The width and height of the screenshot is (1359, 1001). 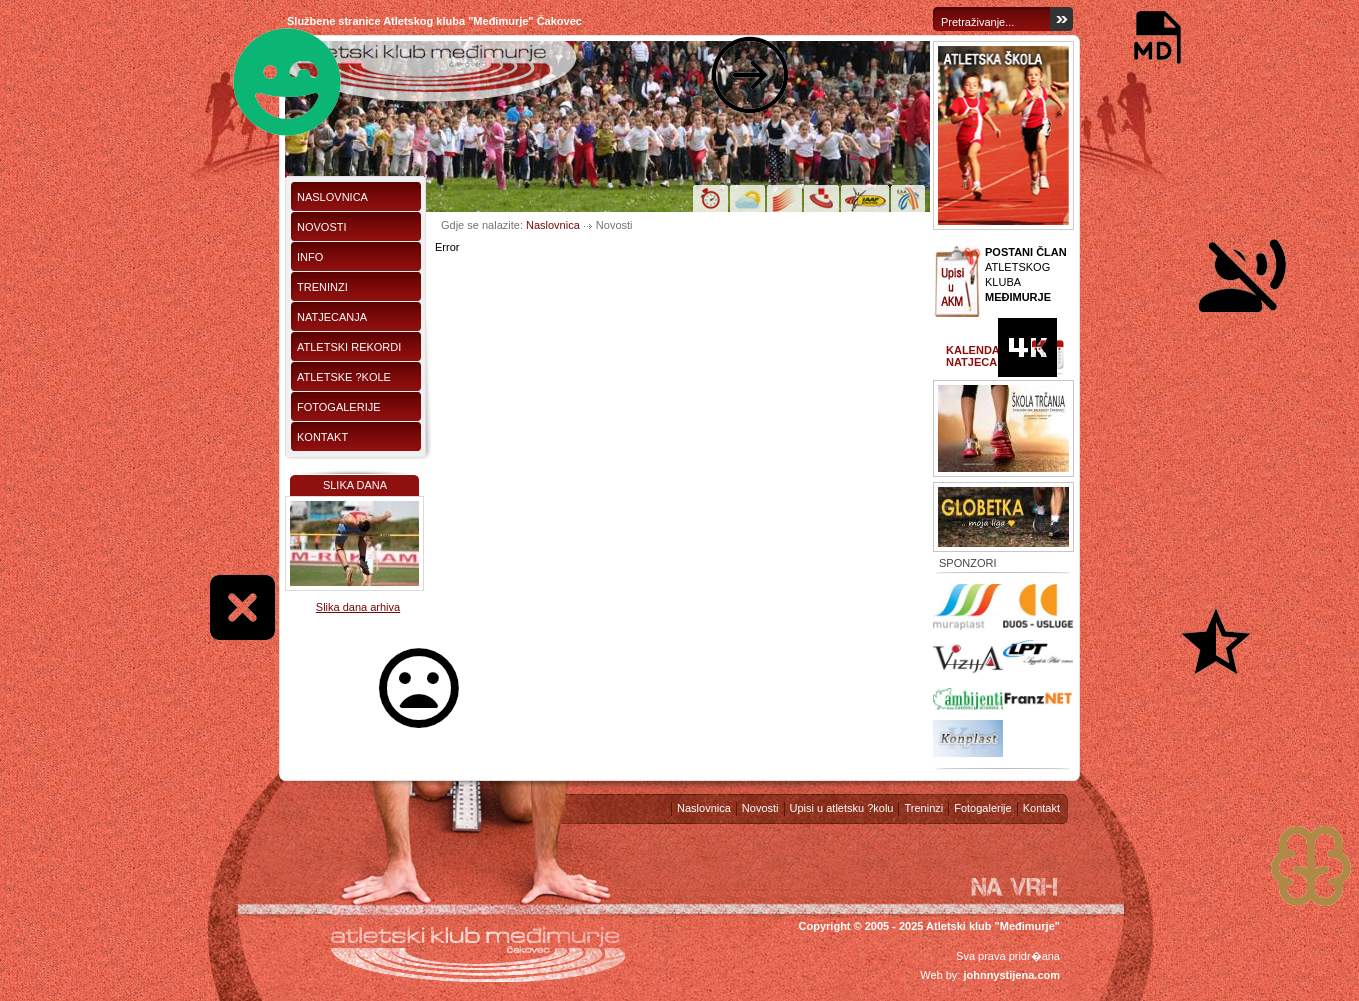 I want to click on indicate a negative mood or feeling, so click(x=419, y=688).